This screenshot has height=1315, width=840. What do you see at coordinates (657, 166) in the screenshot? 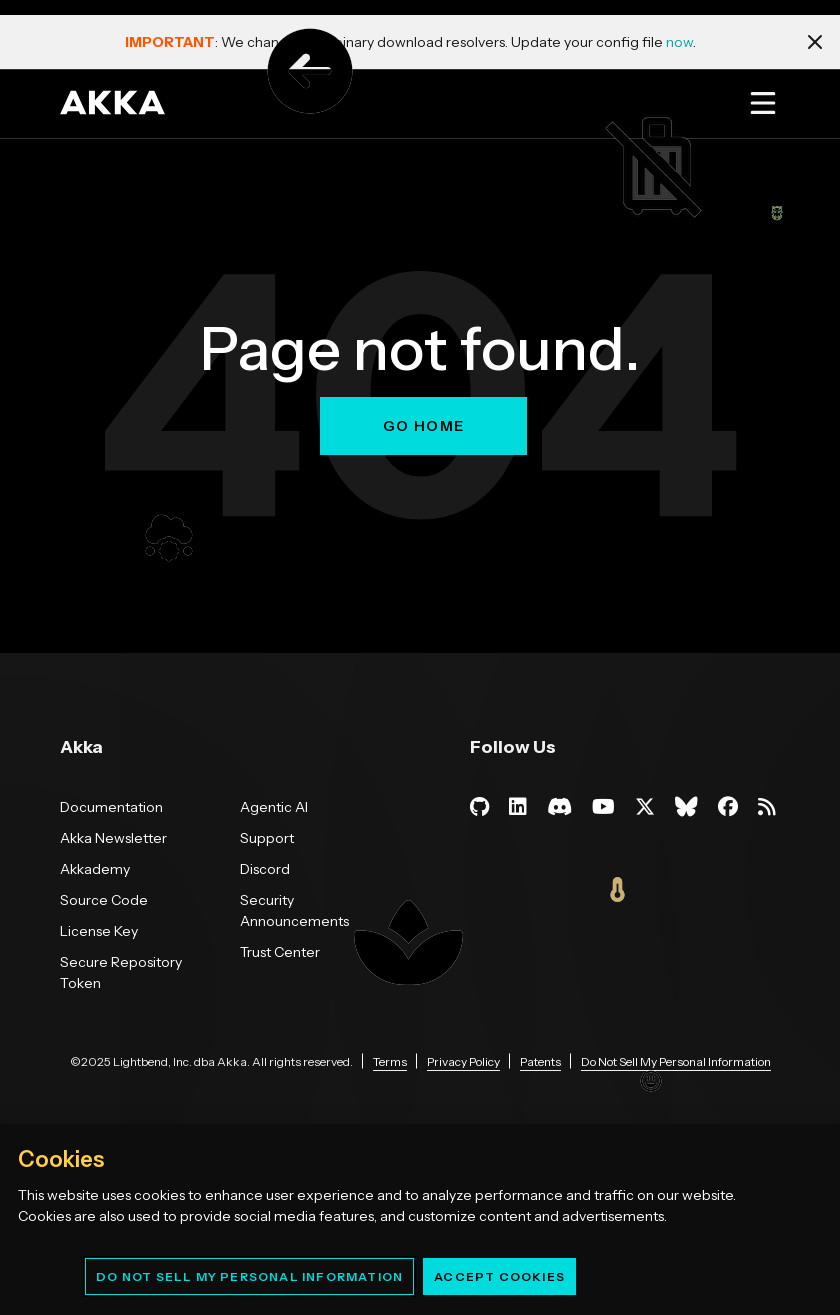
I see `no luggage allowed in this area` at bounding box center [657, 166].